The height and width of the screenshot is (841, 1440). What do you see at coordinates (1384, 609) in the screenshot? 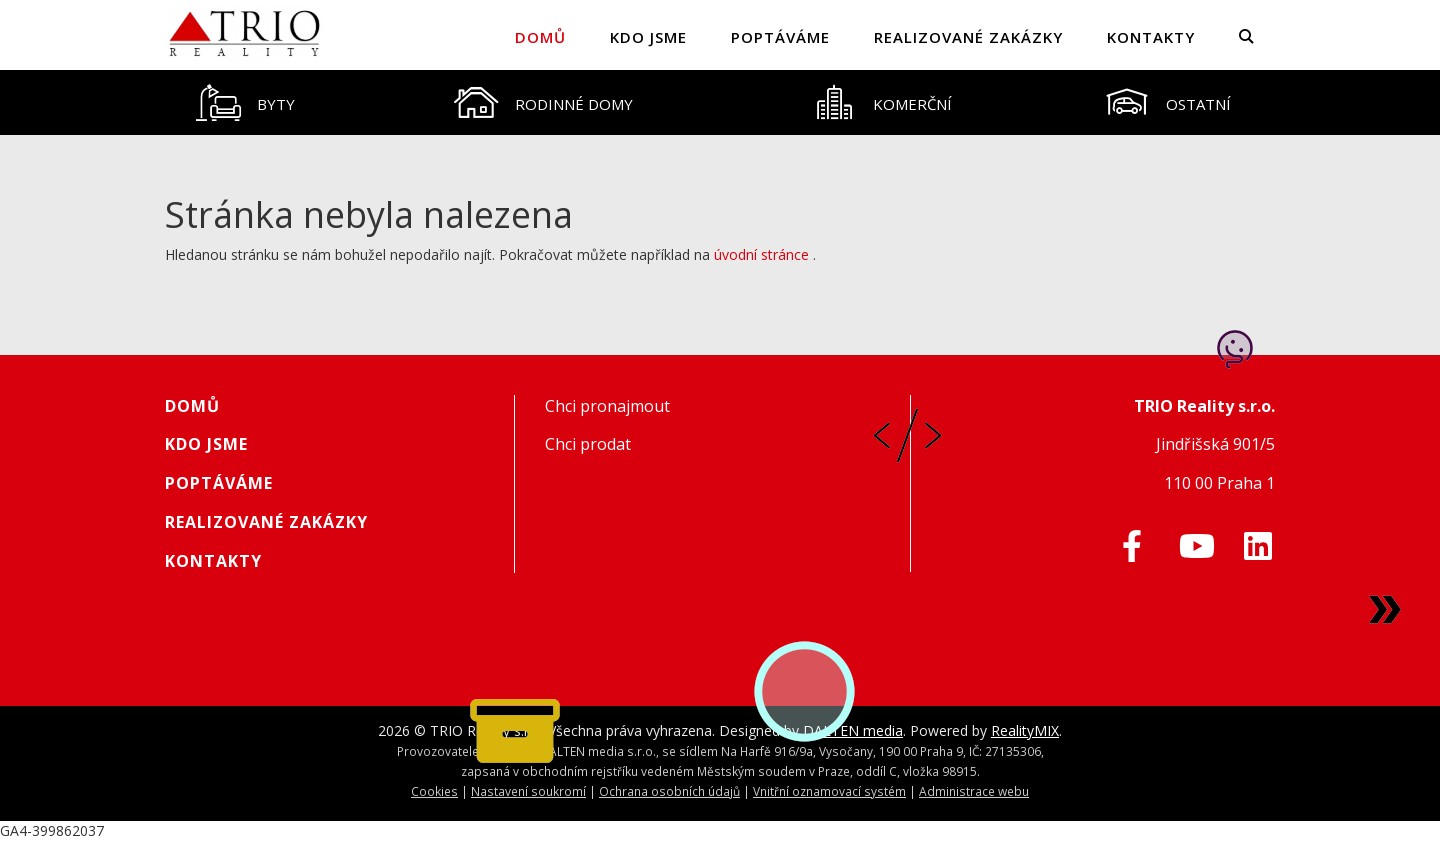
I see `skip forward or advance quickly` at bounding box center [1384, 609].